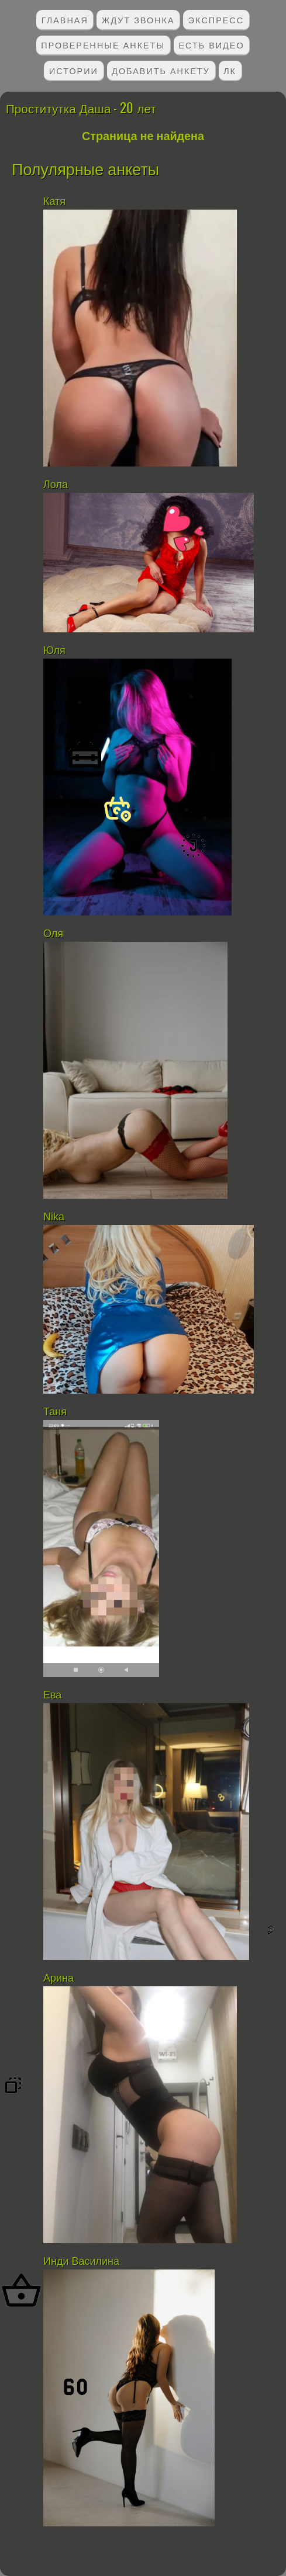 The width and height of the screenshot is (286, 2576). I want to click on open Printables 3D printing community, so click(271, 1930).